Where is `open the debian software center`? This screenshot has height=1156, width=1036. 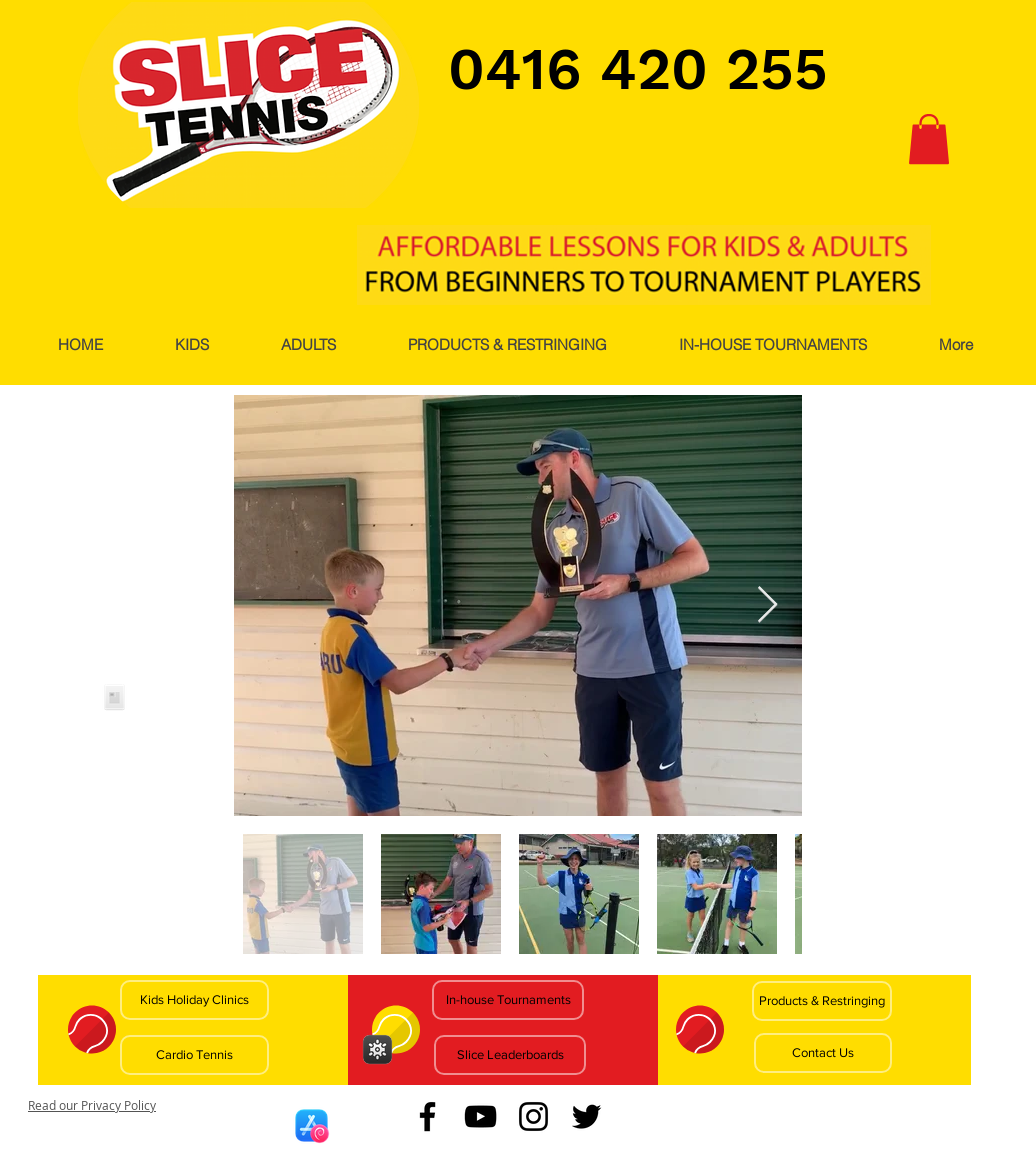
open the debian software center is located at coordinates (311, 1125).